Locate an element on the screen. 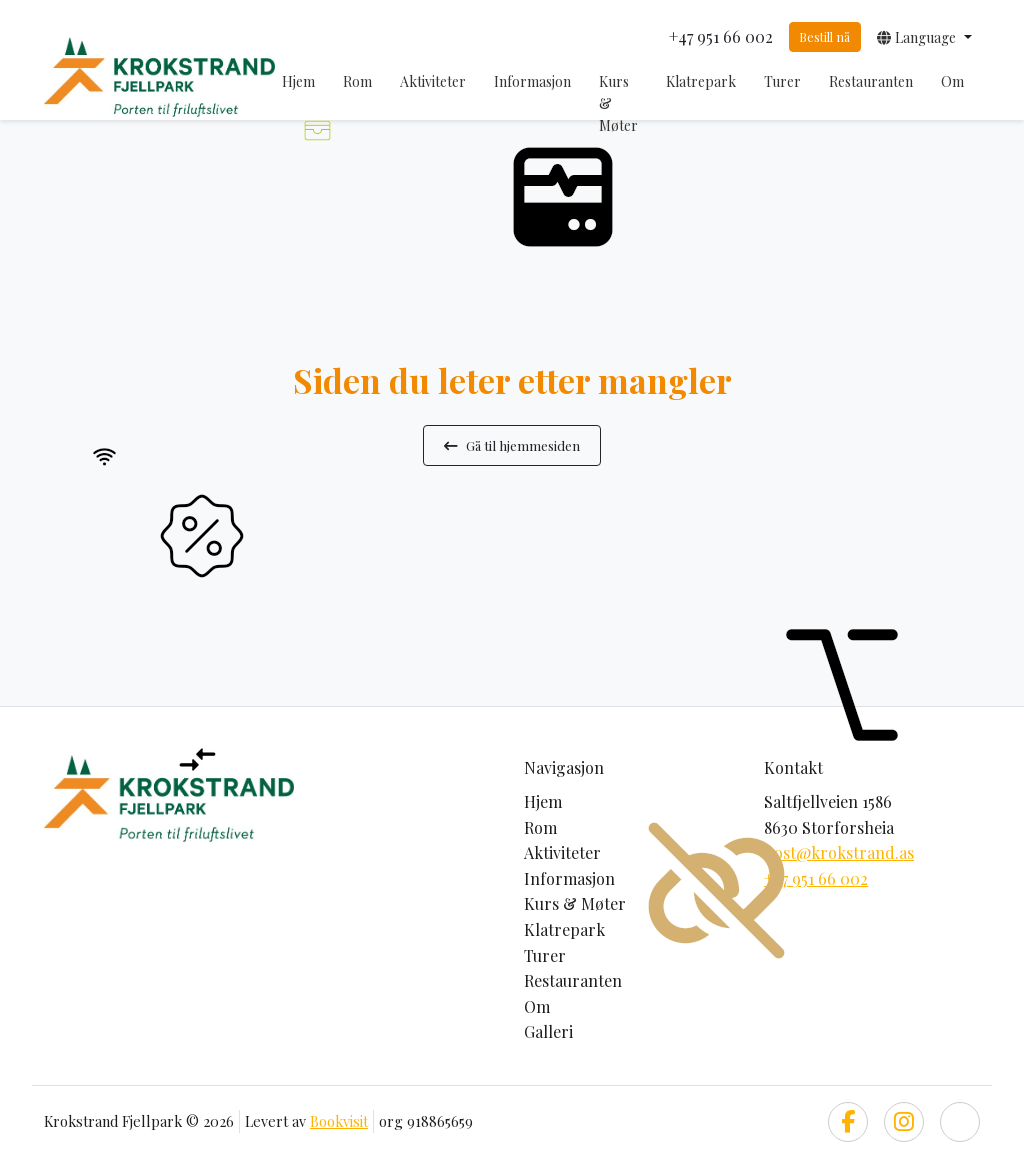  access your wallet or saved payment methods is located at coordinates (317, 130).